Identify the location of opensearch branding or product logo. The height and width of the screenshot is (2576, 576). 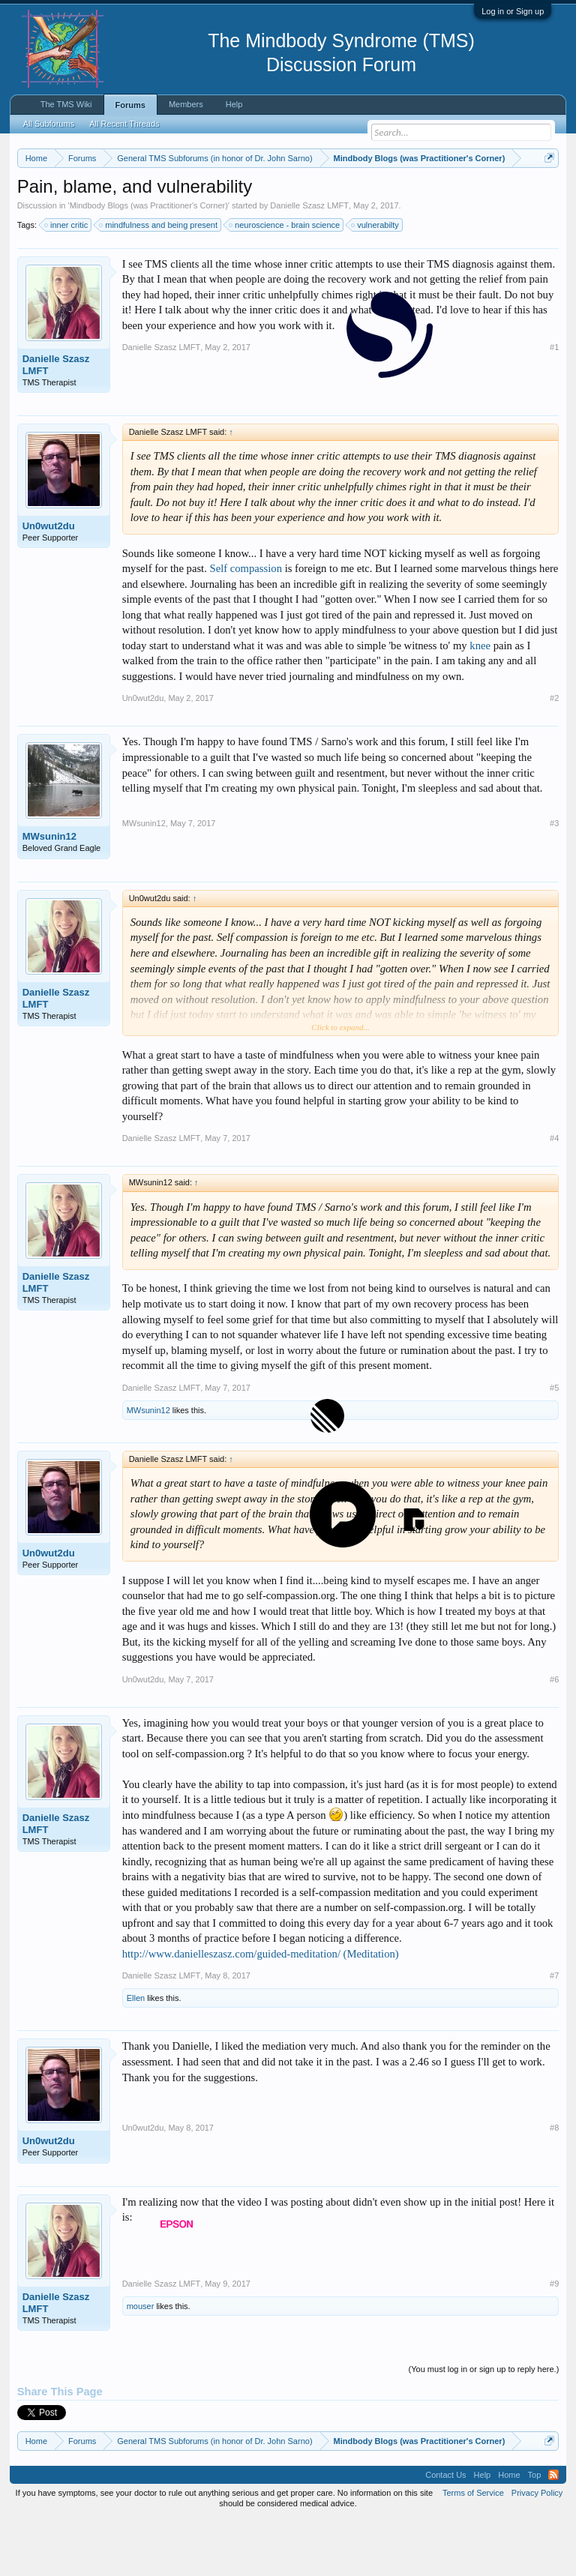
(389, 334).